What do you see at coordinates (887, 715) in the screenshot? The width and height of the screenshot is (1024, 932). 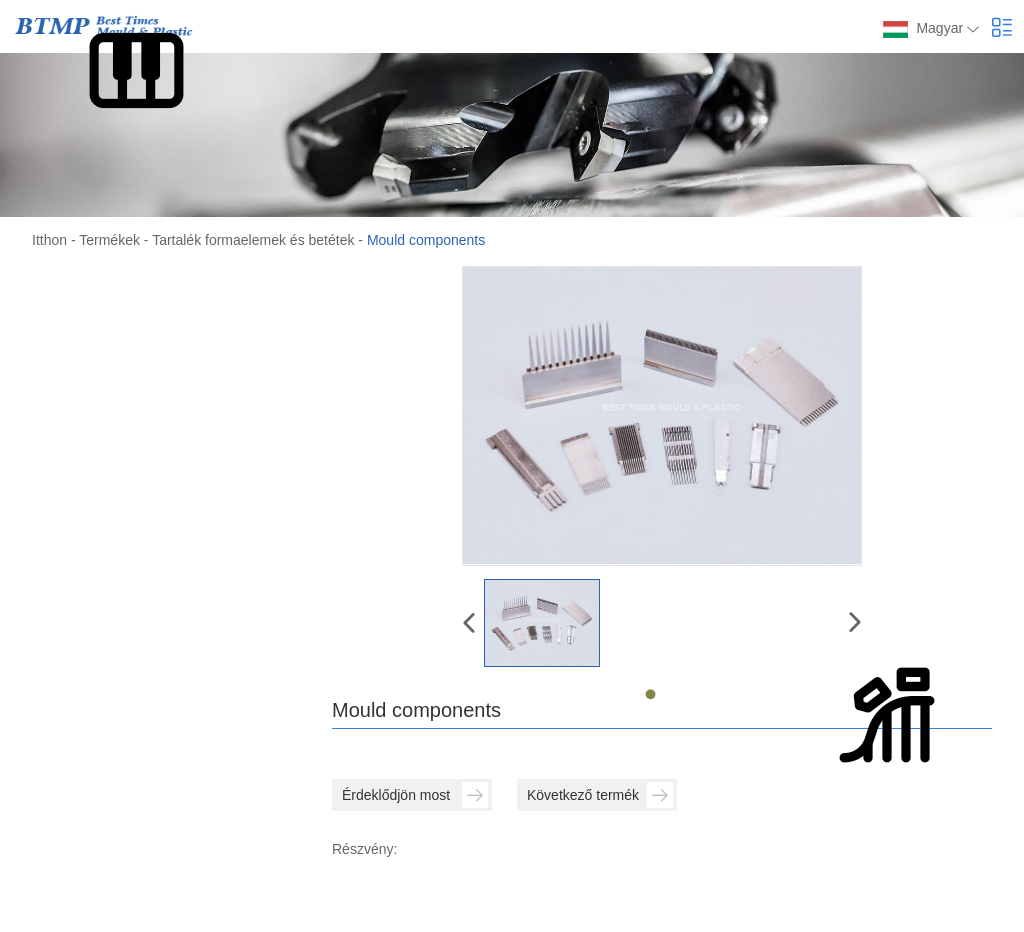 I see `browse amusement park attractions` at bounding box center [887, 715].